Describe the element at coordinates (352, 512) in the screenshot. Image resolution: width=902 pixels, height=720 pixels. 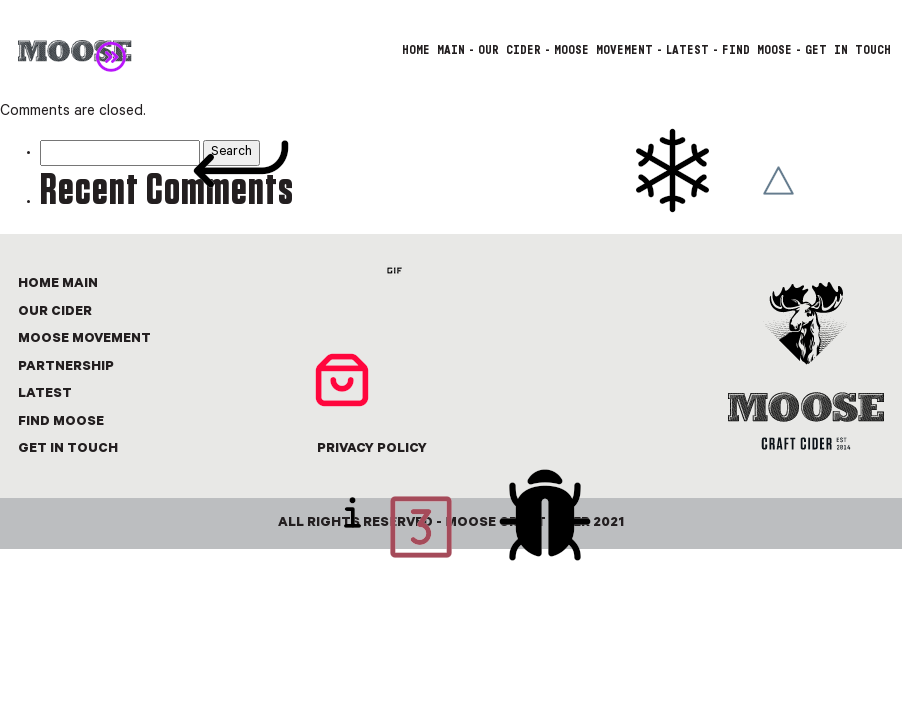
I see `view more information or details` at that location.